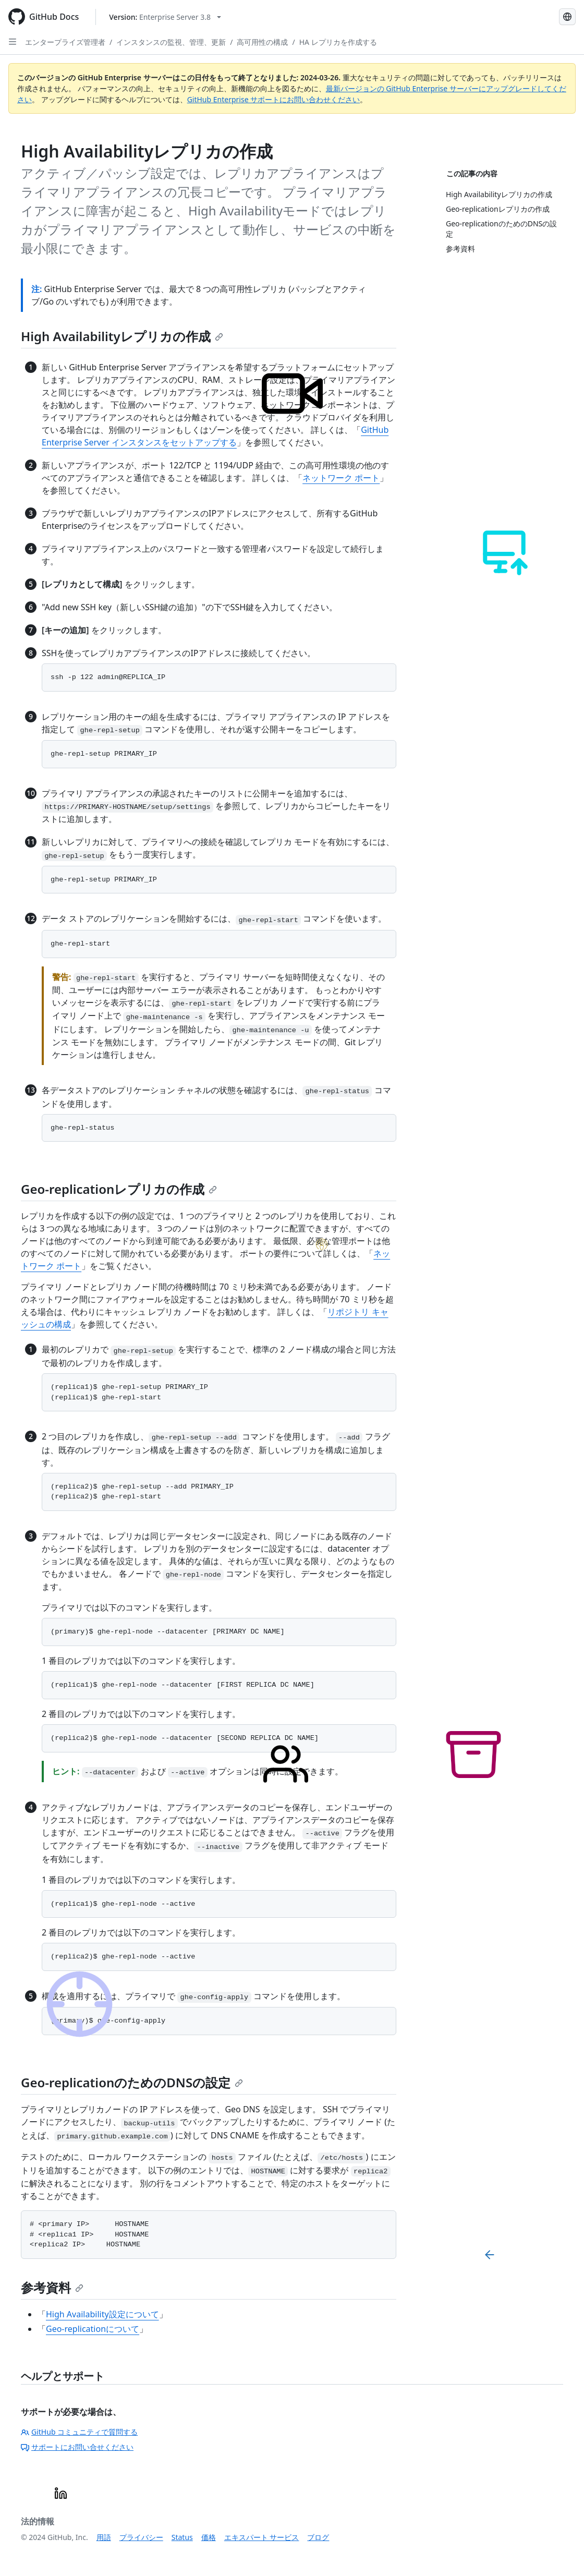 This screenshot has width=584, height=2576. What do you see at coordinates (504, 552) in the screenshot?
I see `upload content to desktop computer` at bounding box center [504, 552].